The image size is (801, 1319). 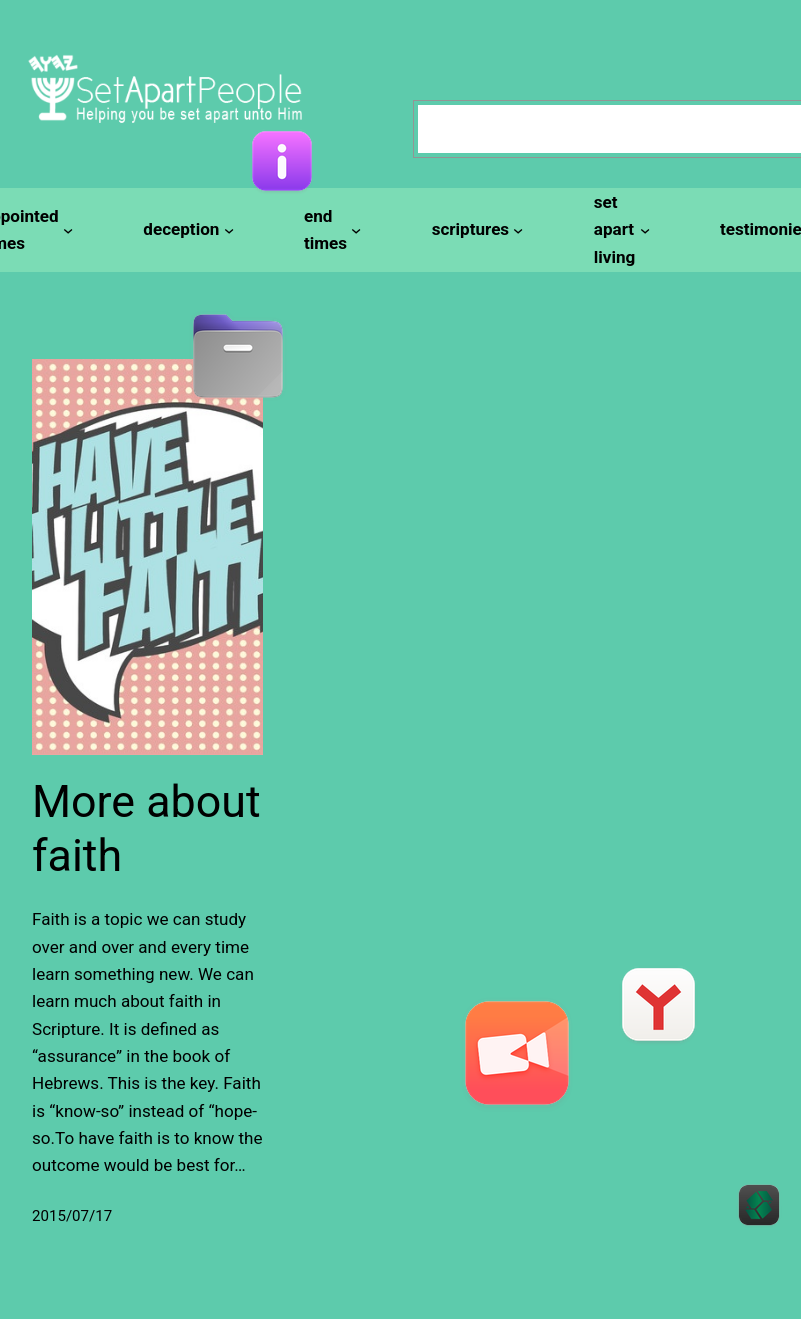 I want to click on open yandex browser, so click(x=658, y=1004).